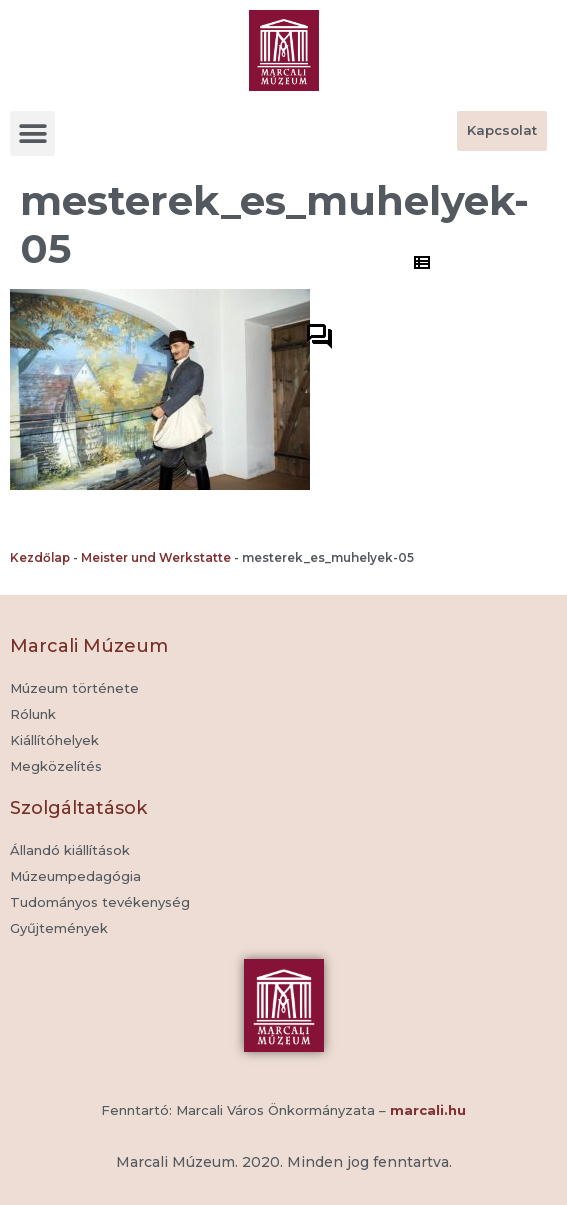 This screenshot has width=567, height=1205. Describe the element at coordinates (319, 336) in the screenshot. I see `open discussion forum or community chat` at that location.